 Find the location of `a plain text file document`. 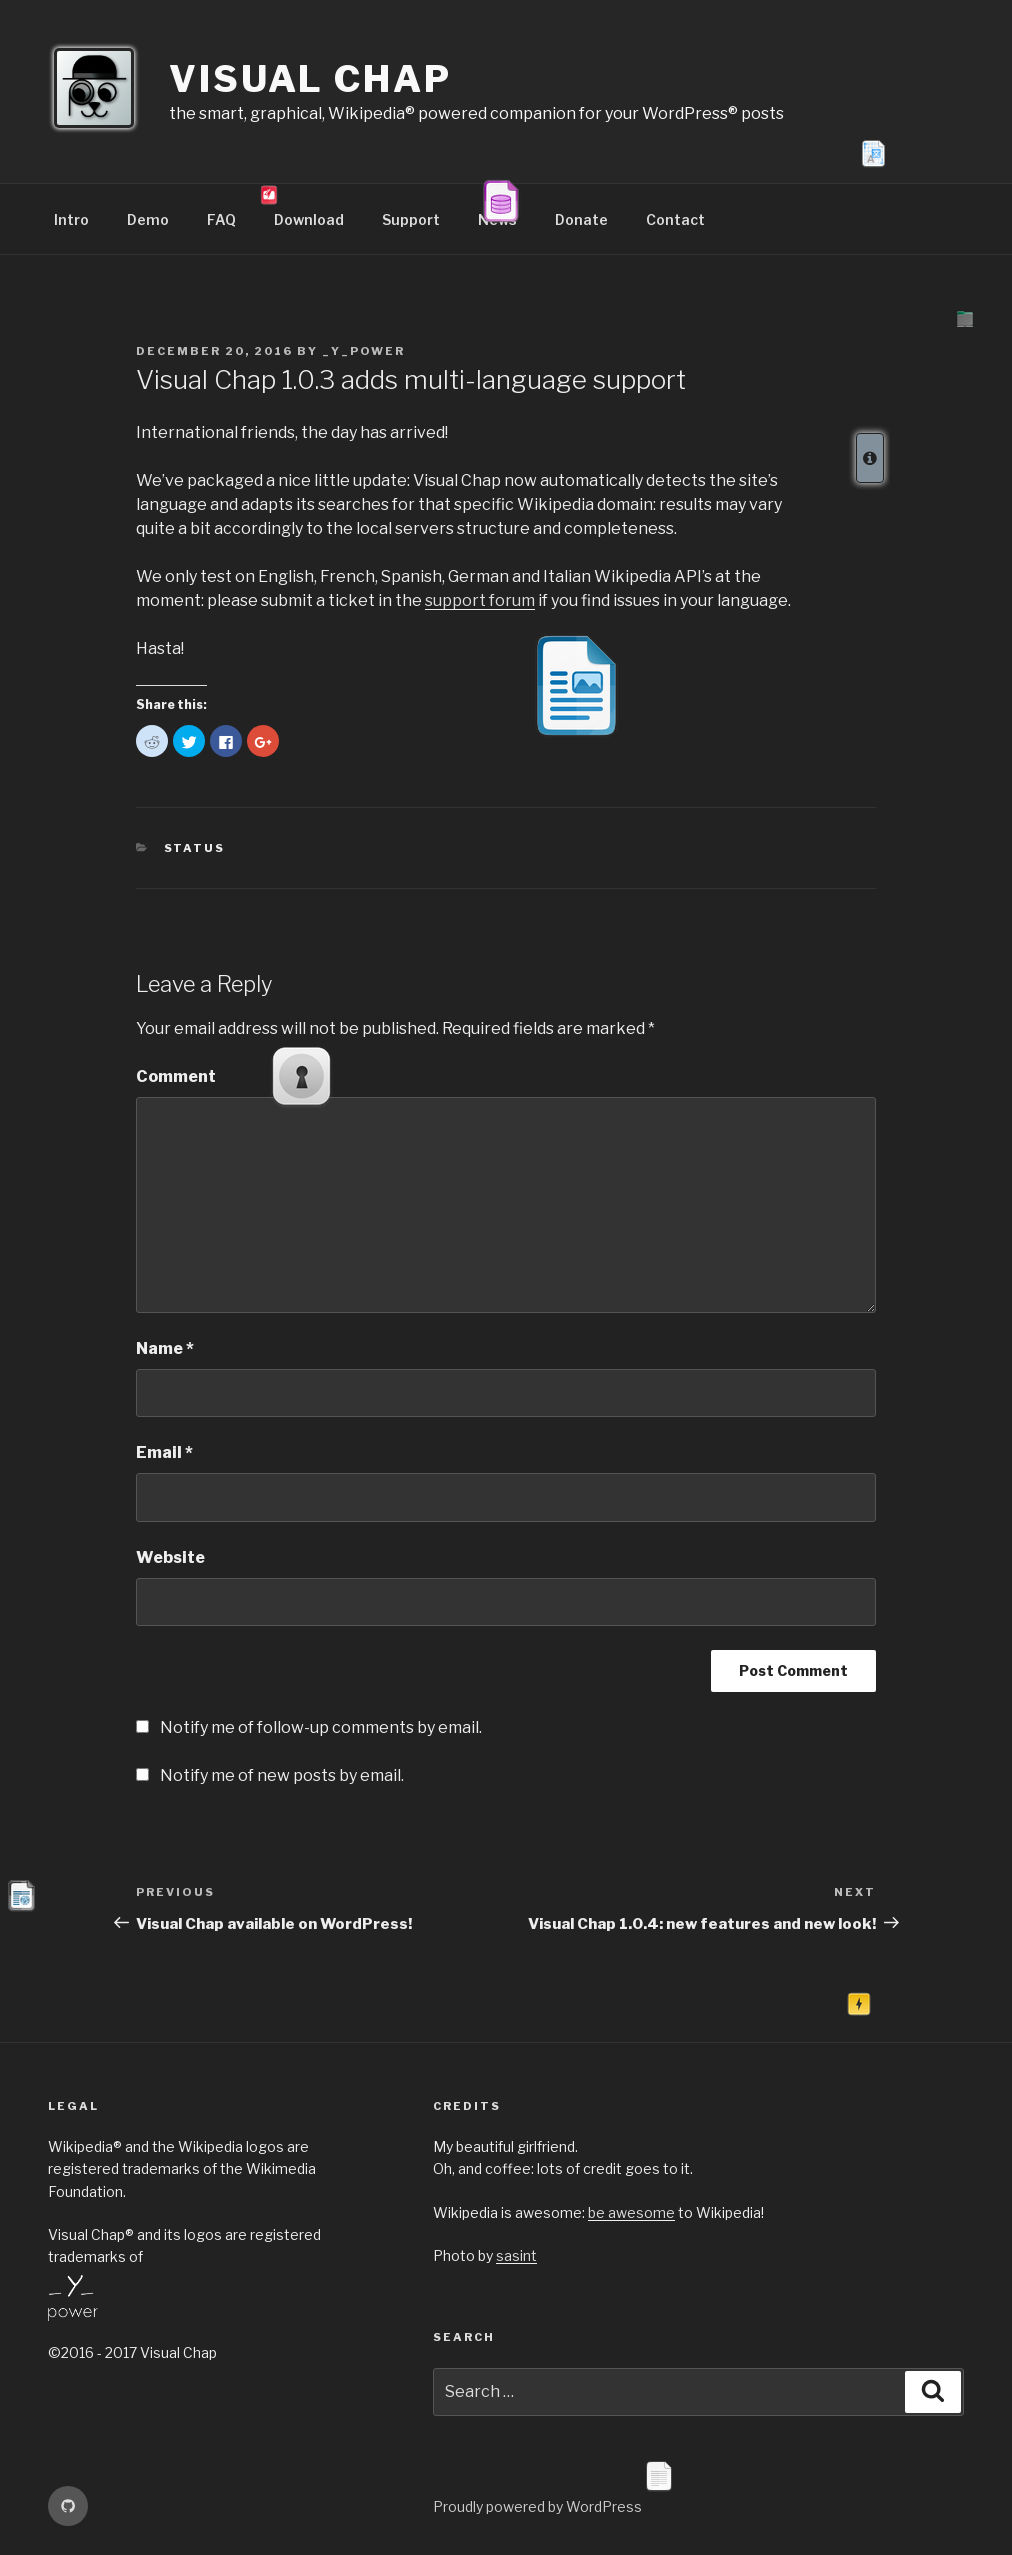

a plain text file document is located at coordinates (659, 2476).